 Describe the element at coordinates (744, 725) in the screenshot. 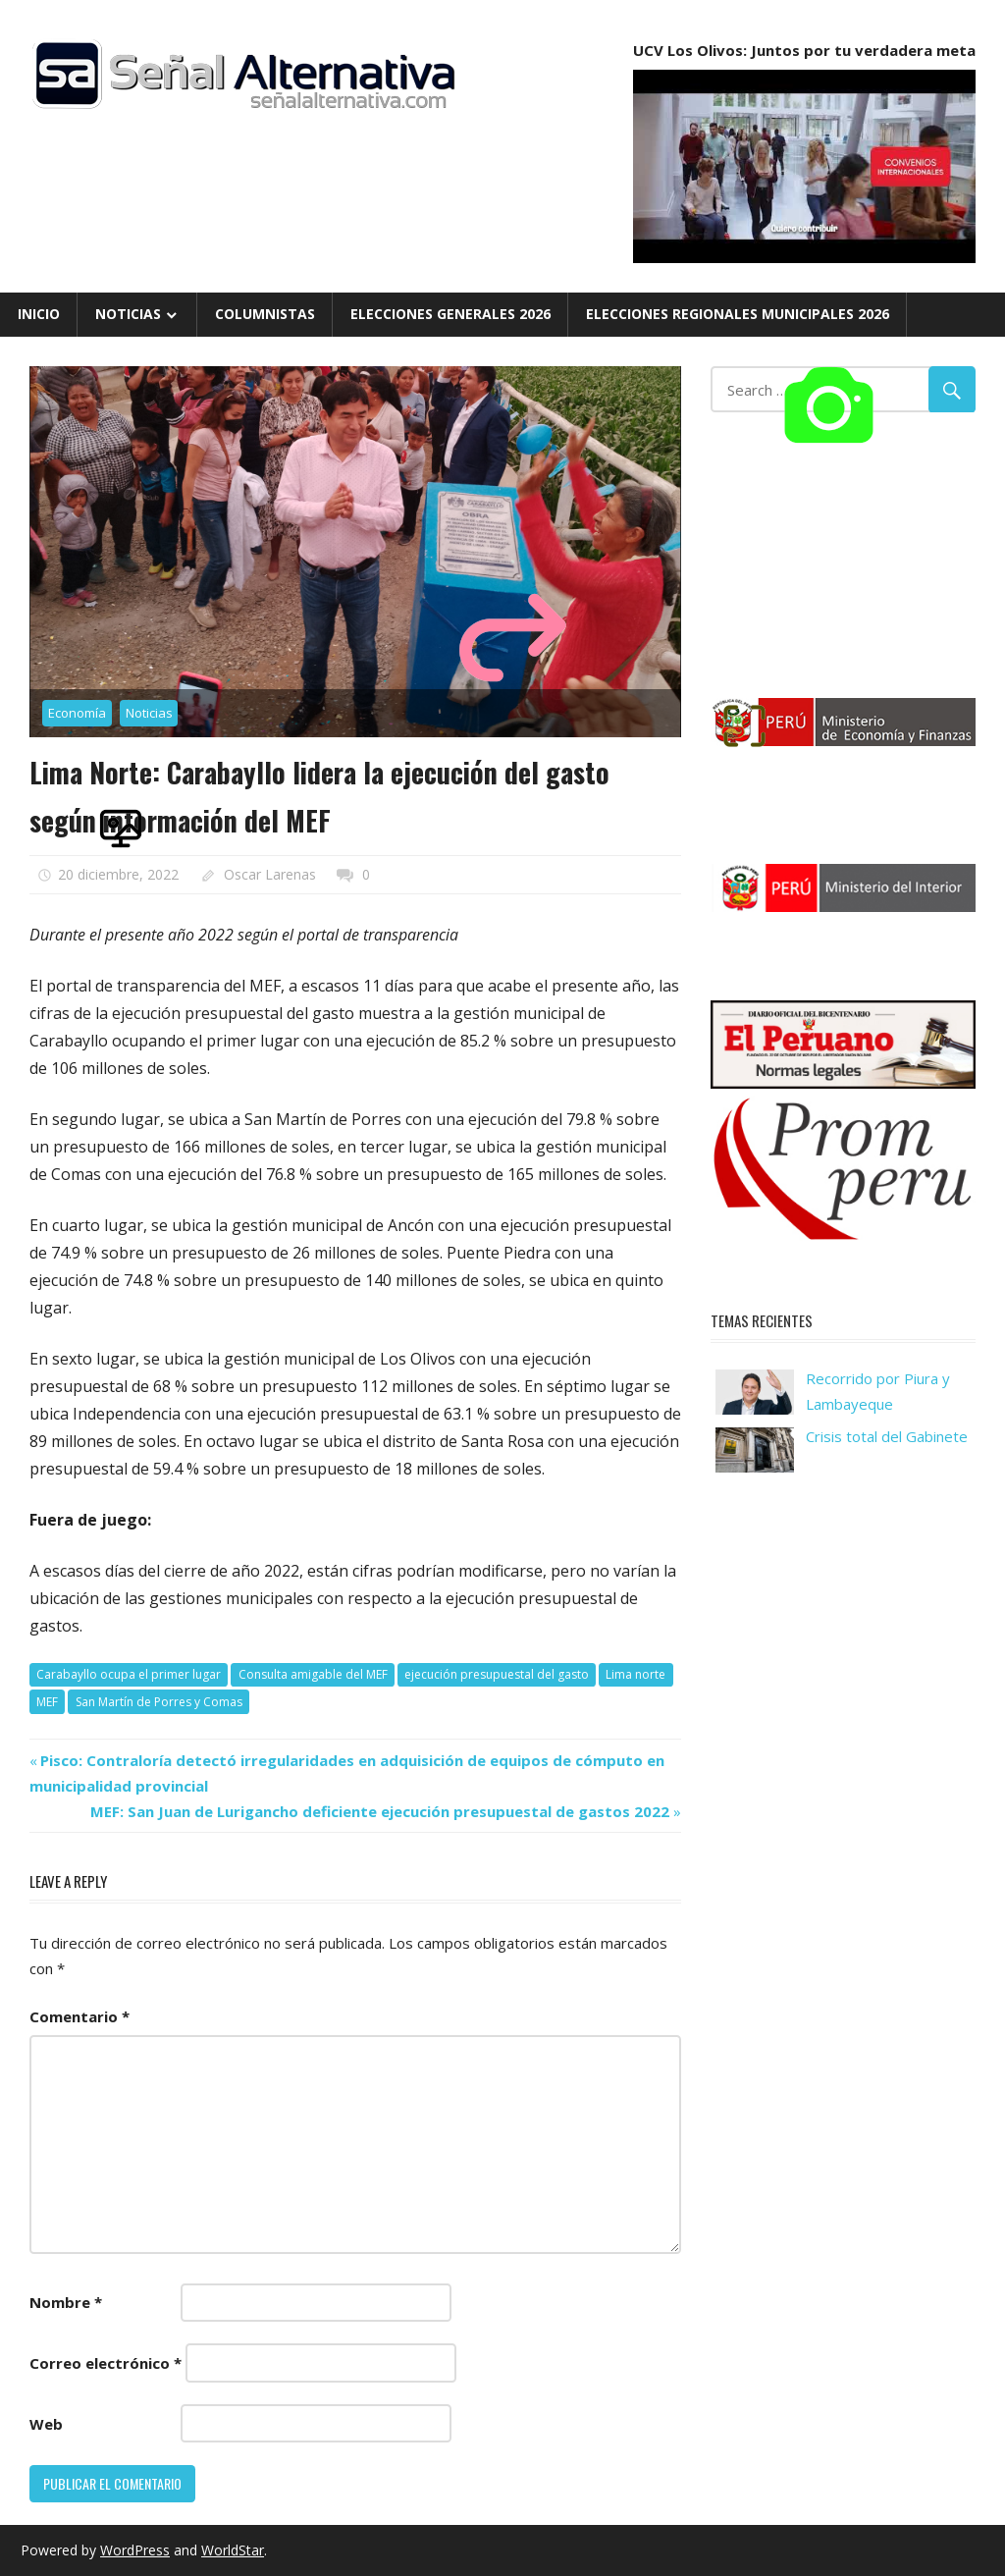

I see `expand to full screen mode` at that location.